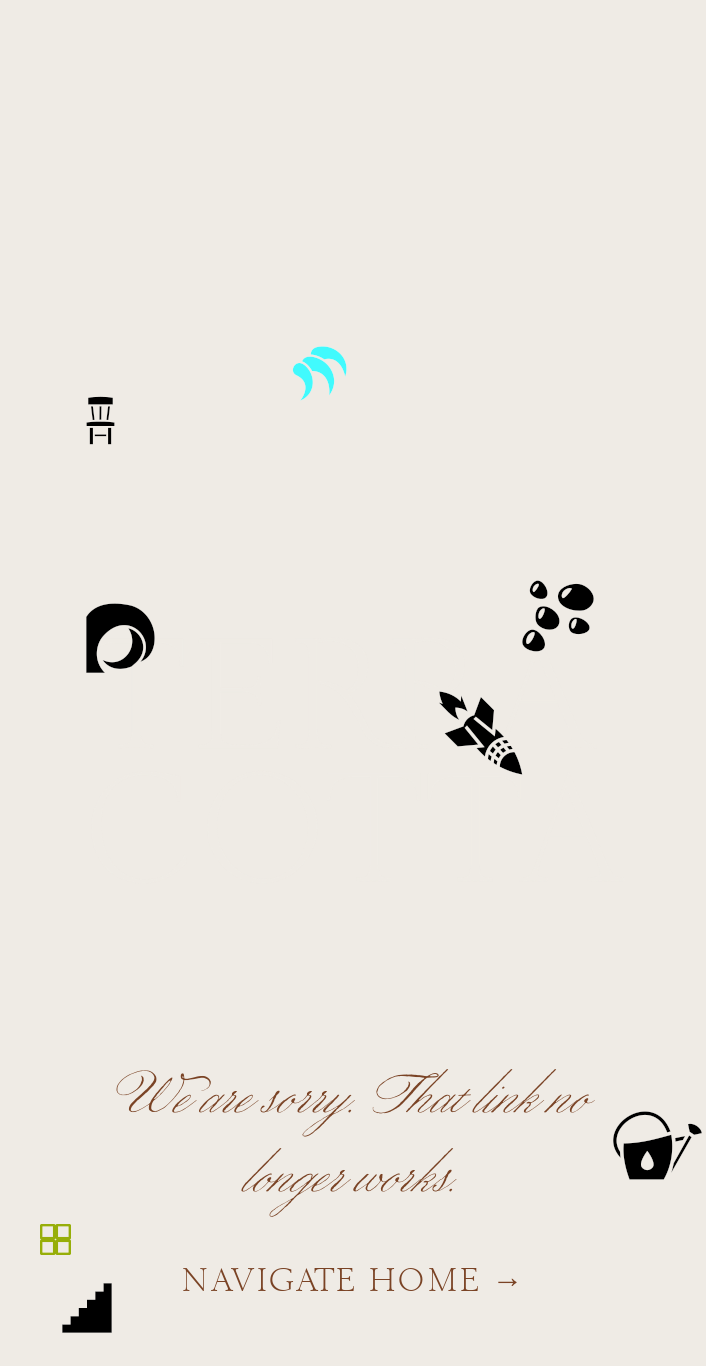 The image size is (706, 1366). What do you see at coordinates (657, 1145) in the screenshot?
I see `water plants or crops in a gardening game` at bounding box center [657, 1145].